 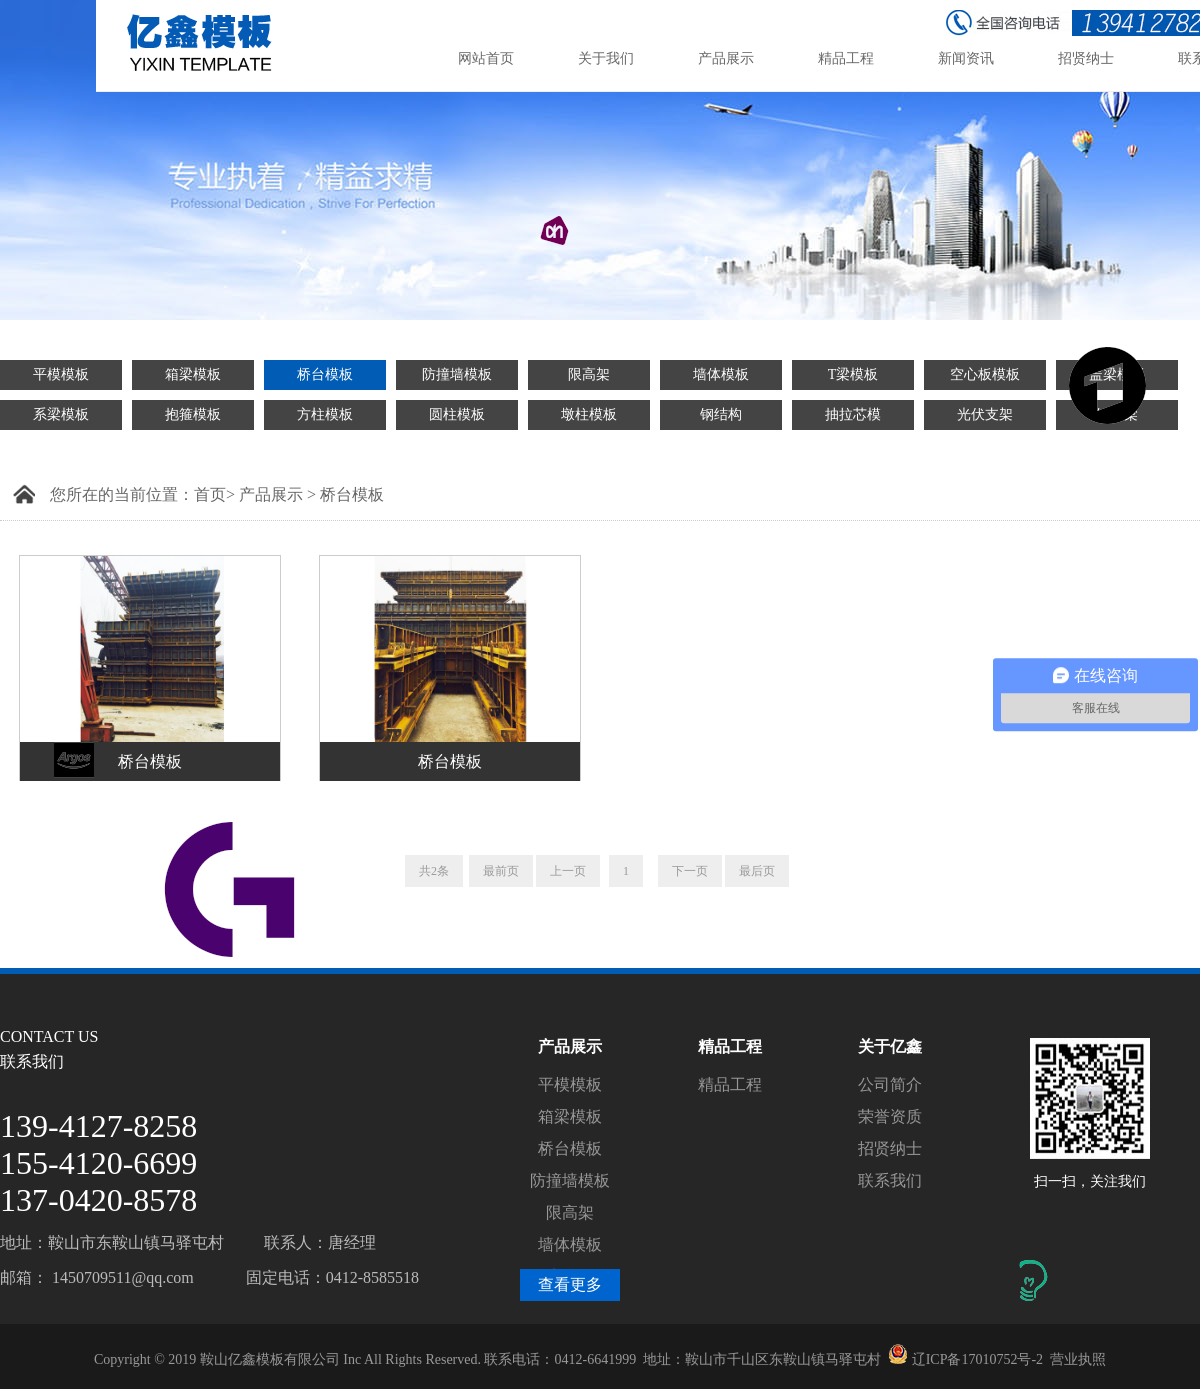 What do you see at coordinates (74, 760) in the screenshot?
I see `Argos retailer logo` at bounding box center [74, 760].